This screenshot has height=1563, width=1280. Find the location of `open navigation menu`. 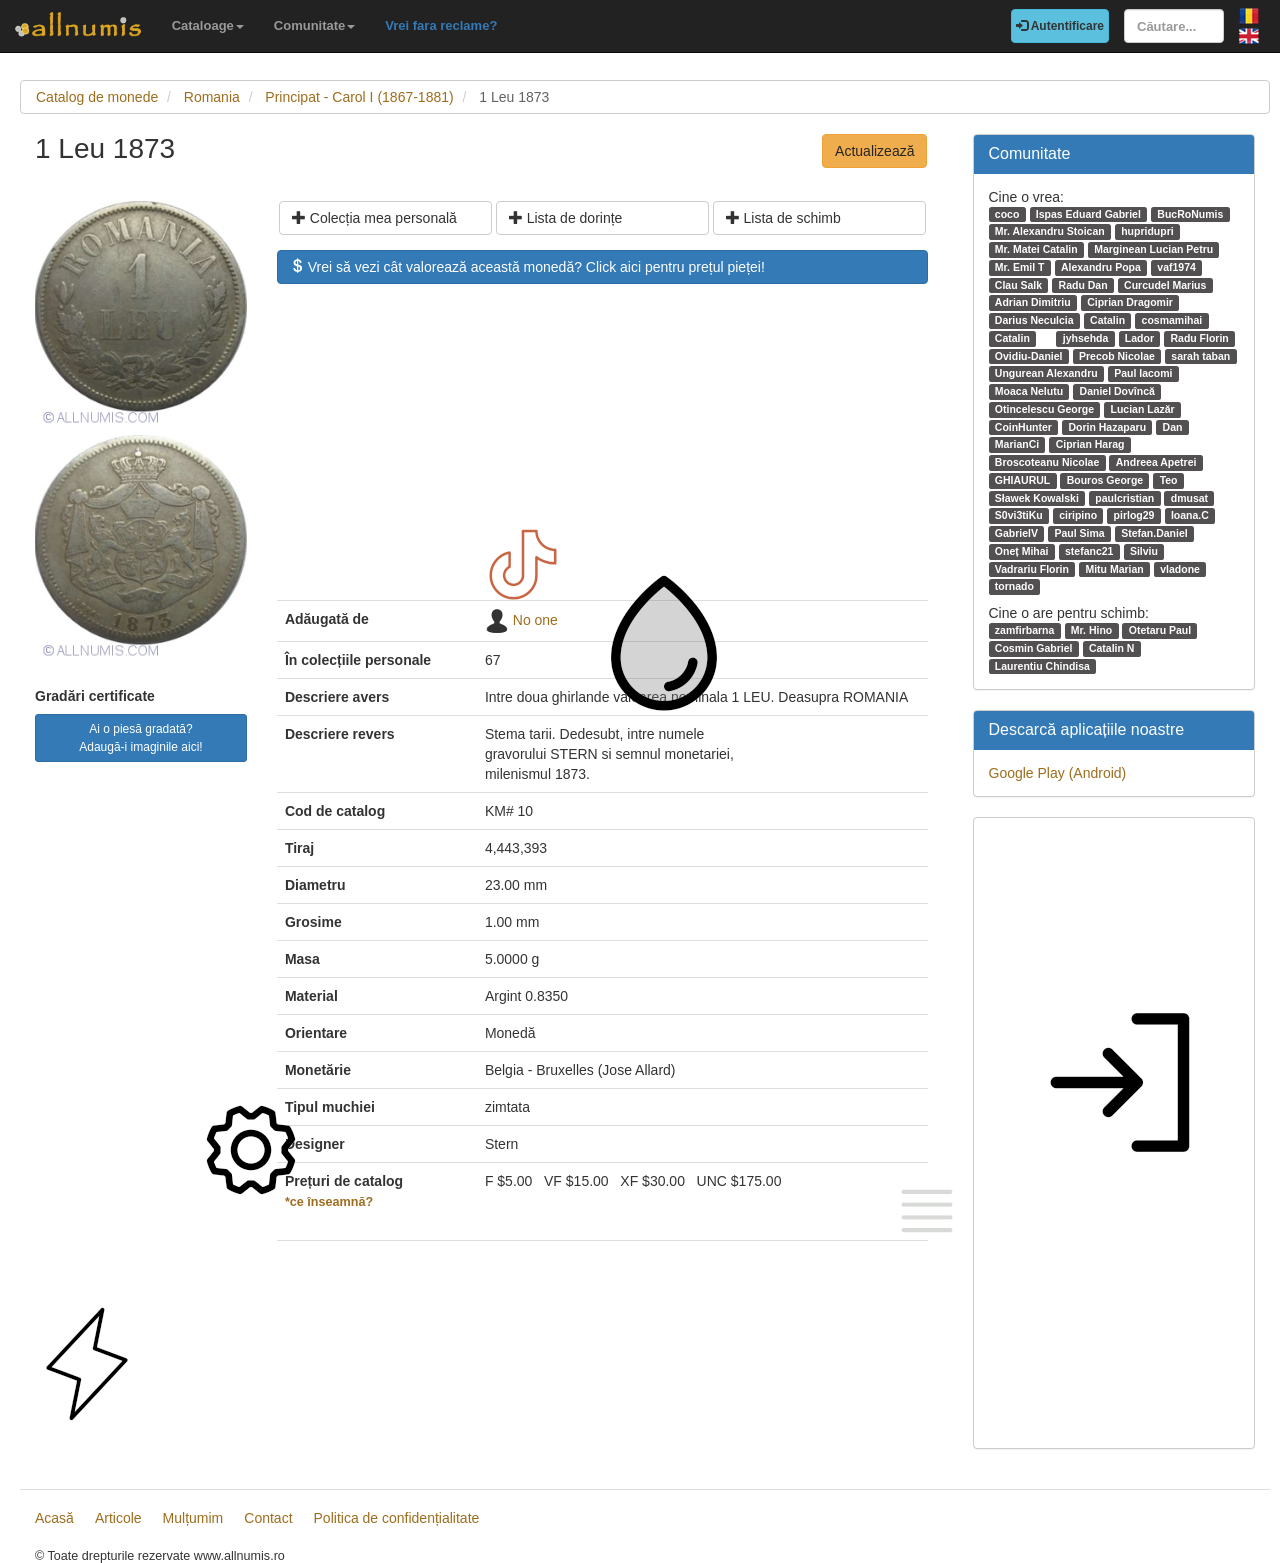

open navigation menu is located at coordinates (927, 1211).